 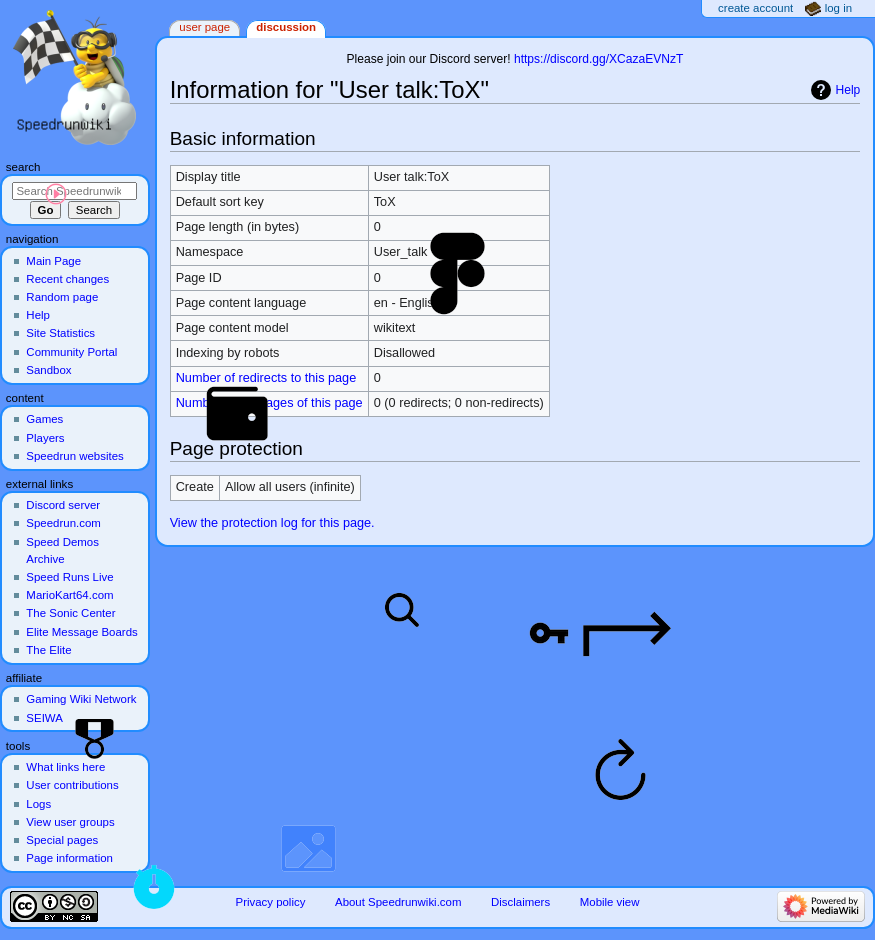 I want to click on view achievements or awards, so click(x=94, y=736).